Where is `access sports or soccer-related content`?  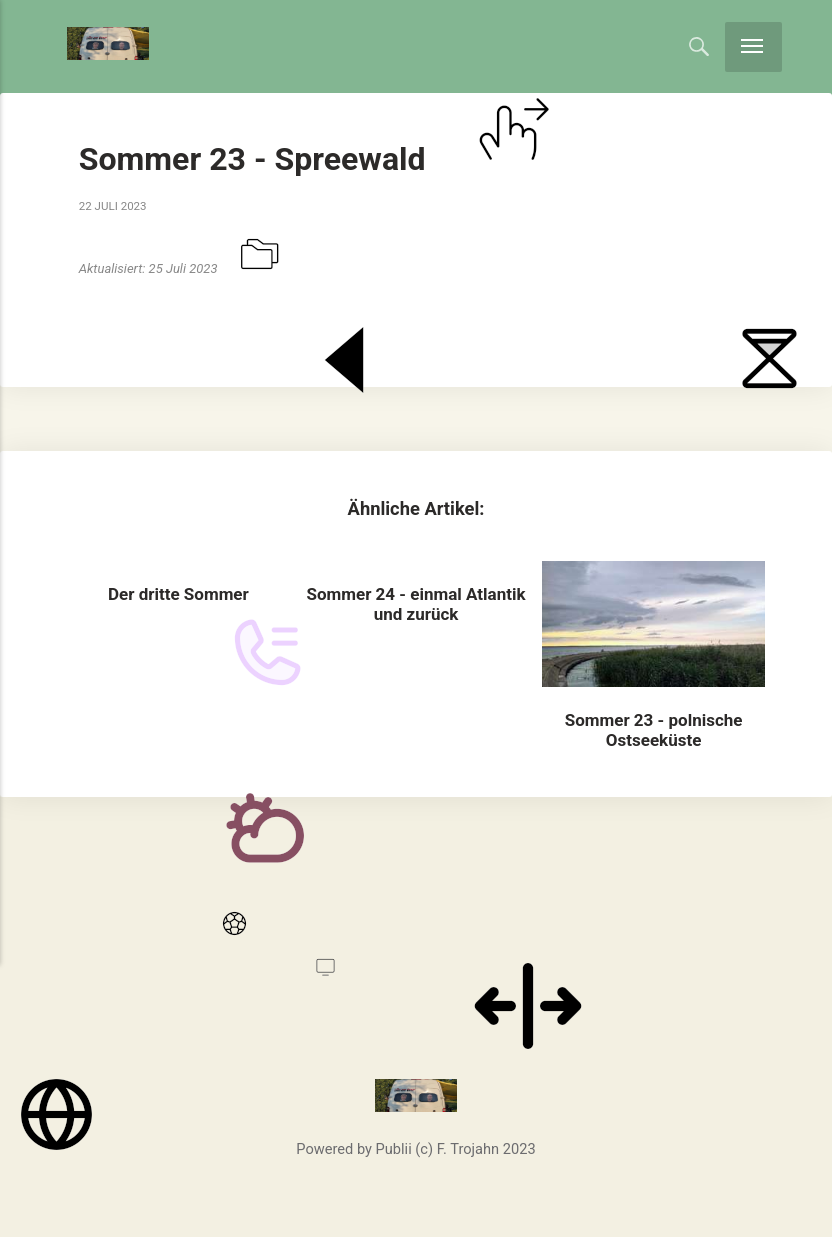
access sports or soccer-related content is located at coordinates (234, 923).